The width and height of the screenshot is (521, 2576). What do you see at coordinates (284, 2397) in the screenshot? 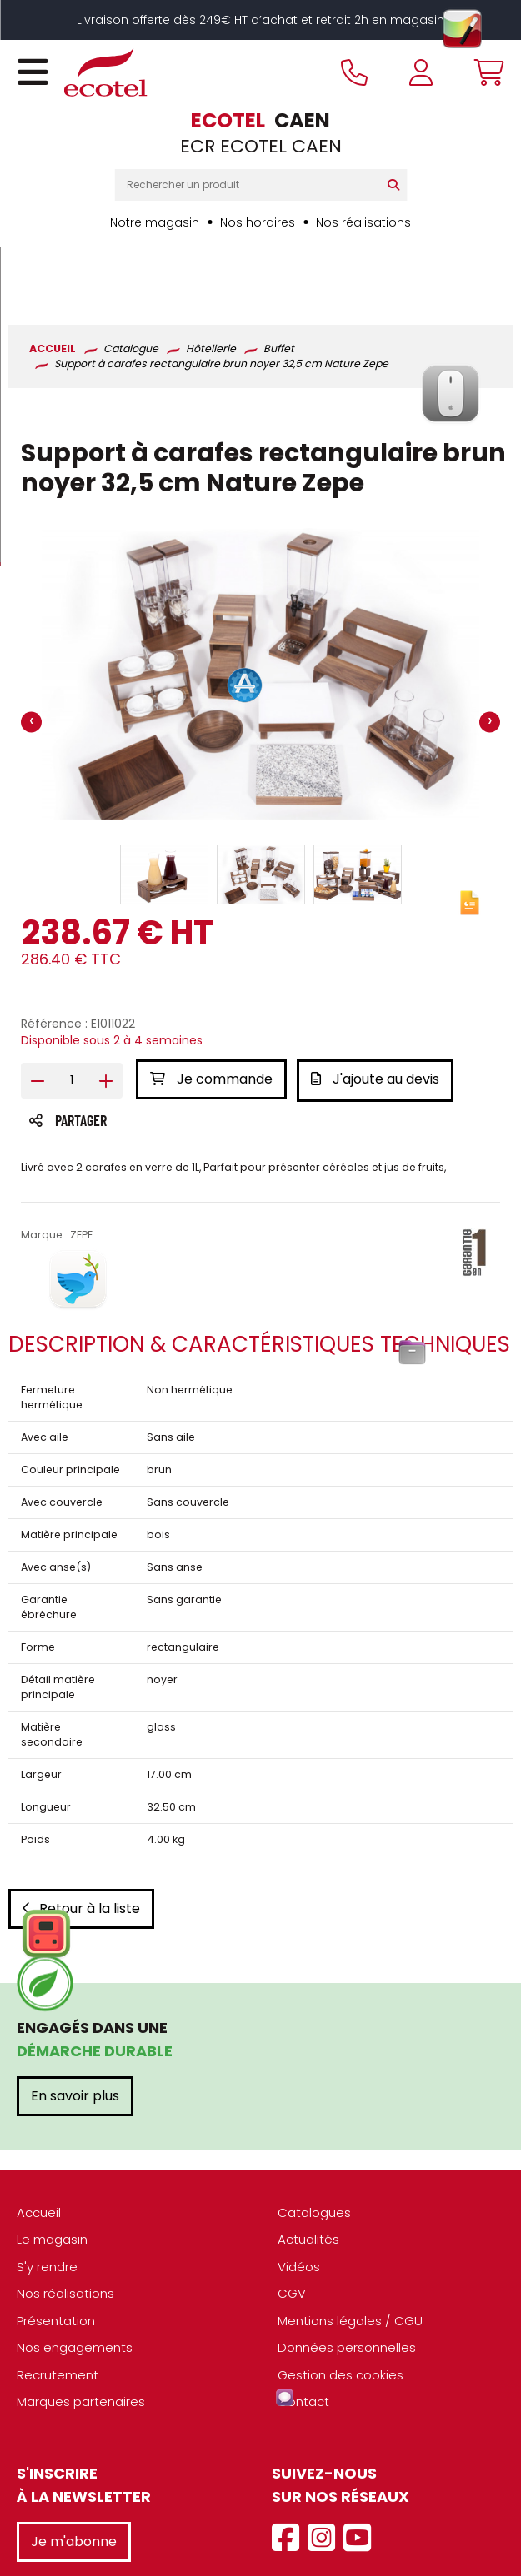
I see `open pidgin instant messaging app` at bounding box center [284, 2397].